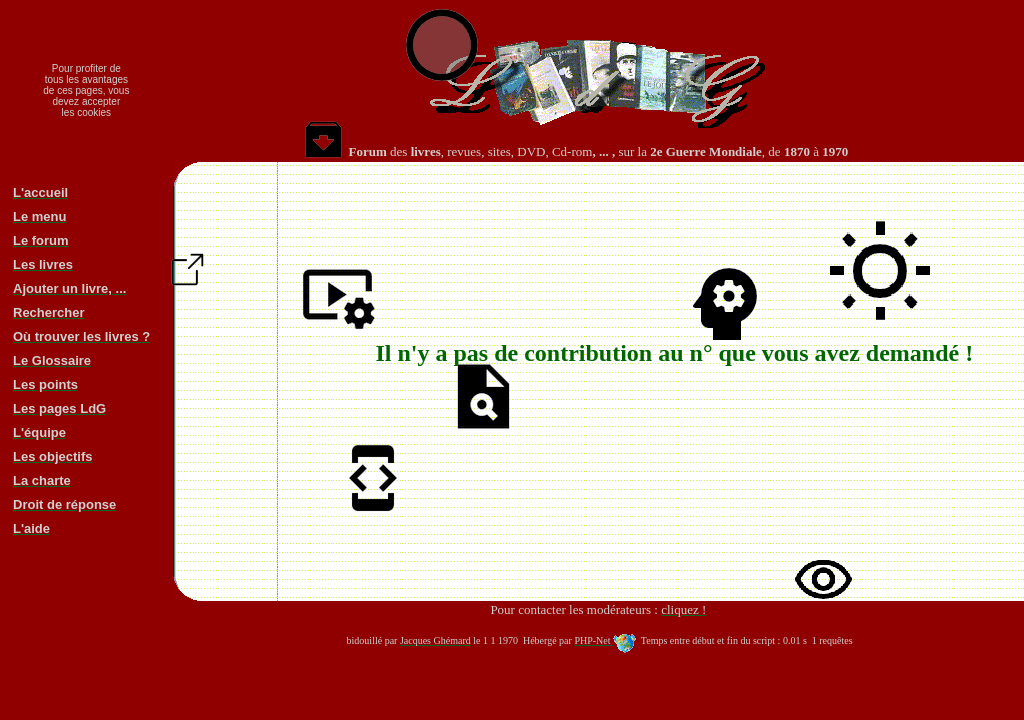  I want to click on access mental health or psychology features, so click(725, 304).